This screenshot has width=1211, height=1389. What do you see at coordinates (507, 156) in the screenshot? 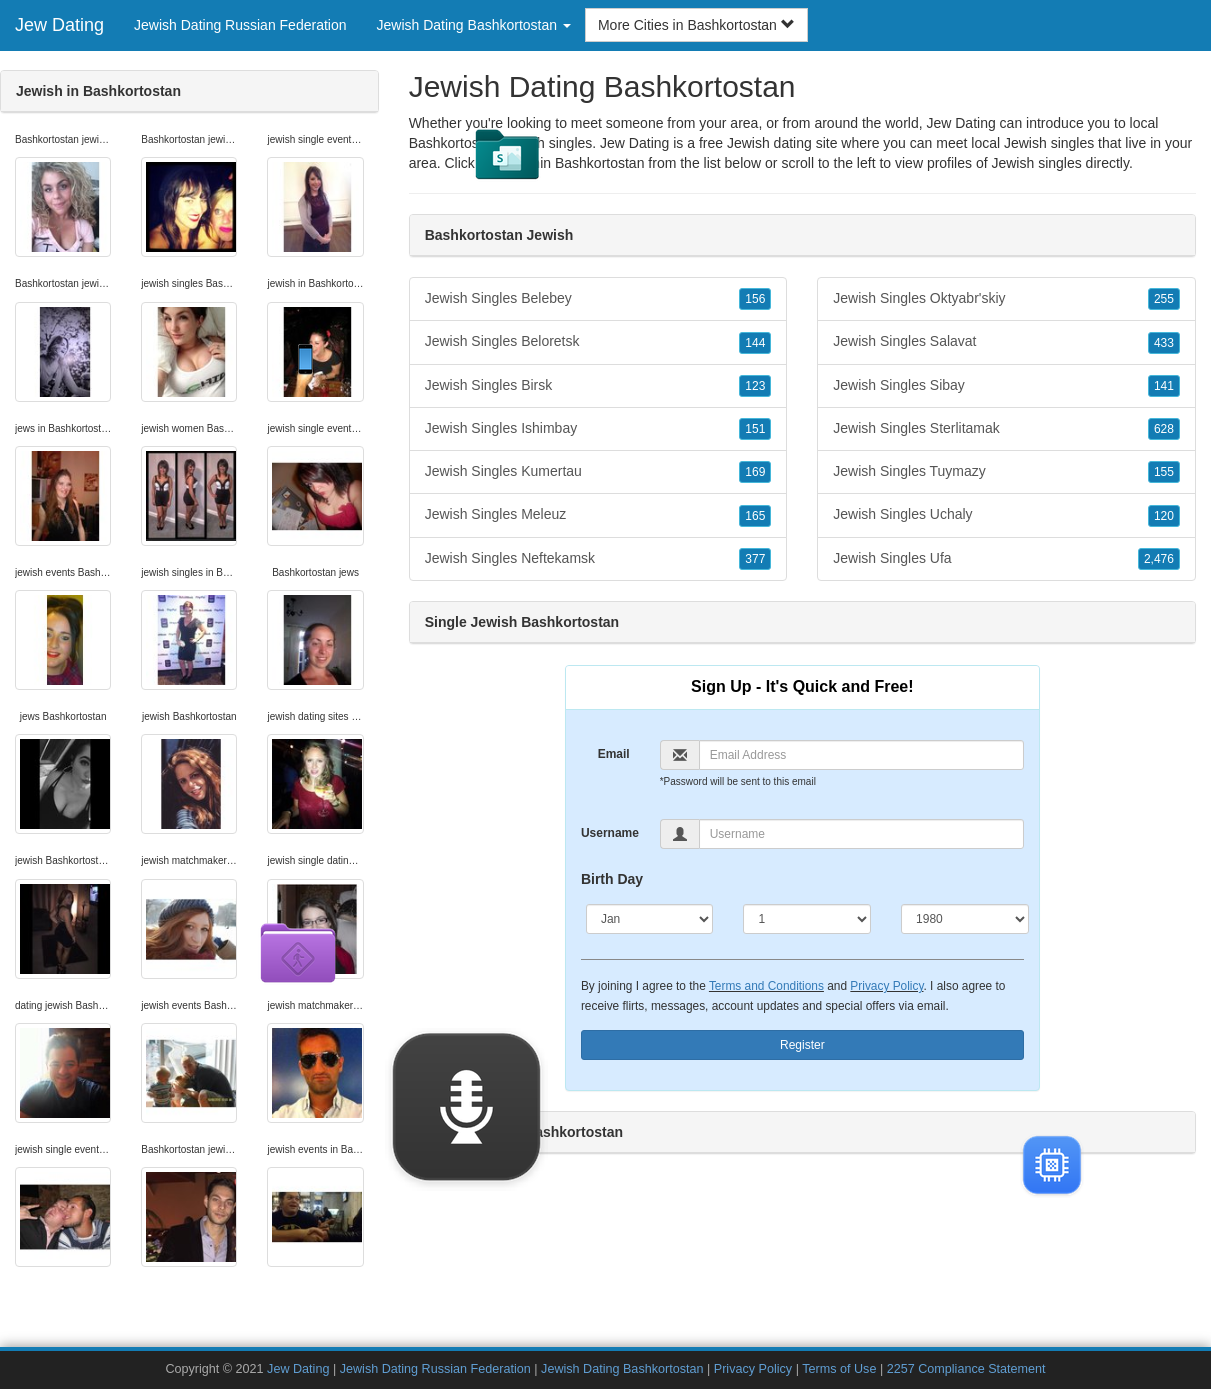
I see `open folder containing microsoft sway files` at bounding box center [507, 156].